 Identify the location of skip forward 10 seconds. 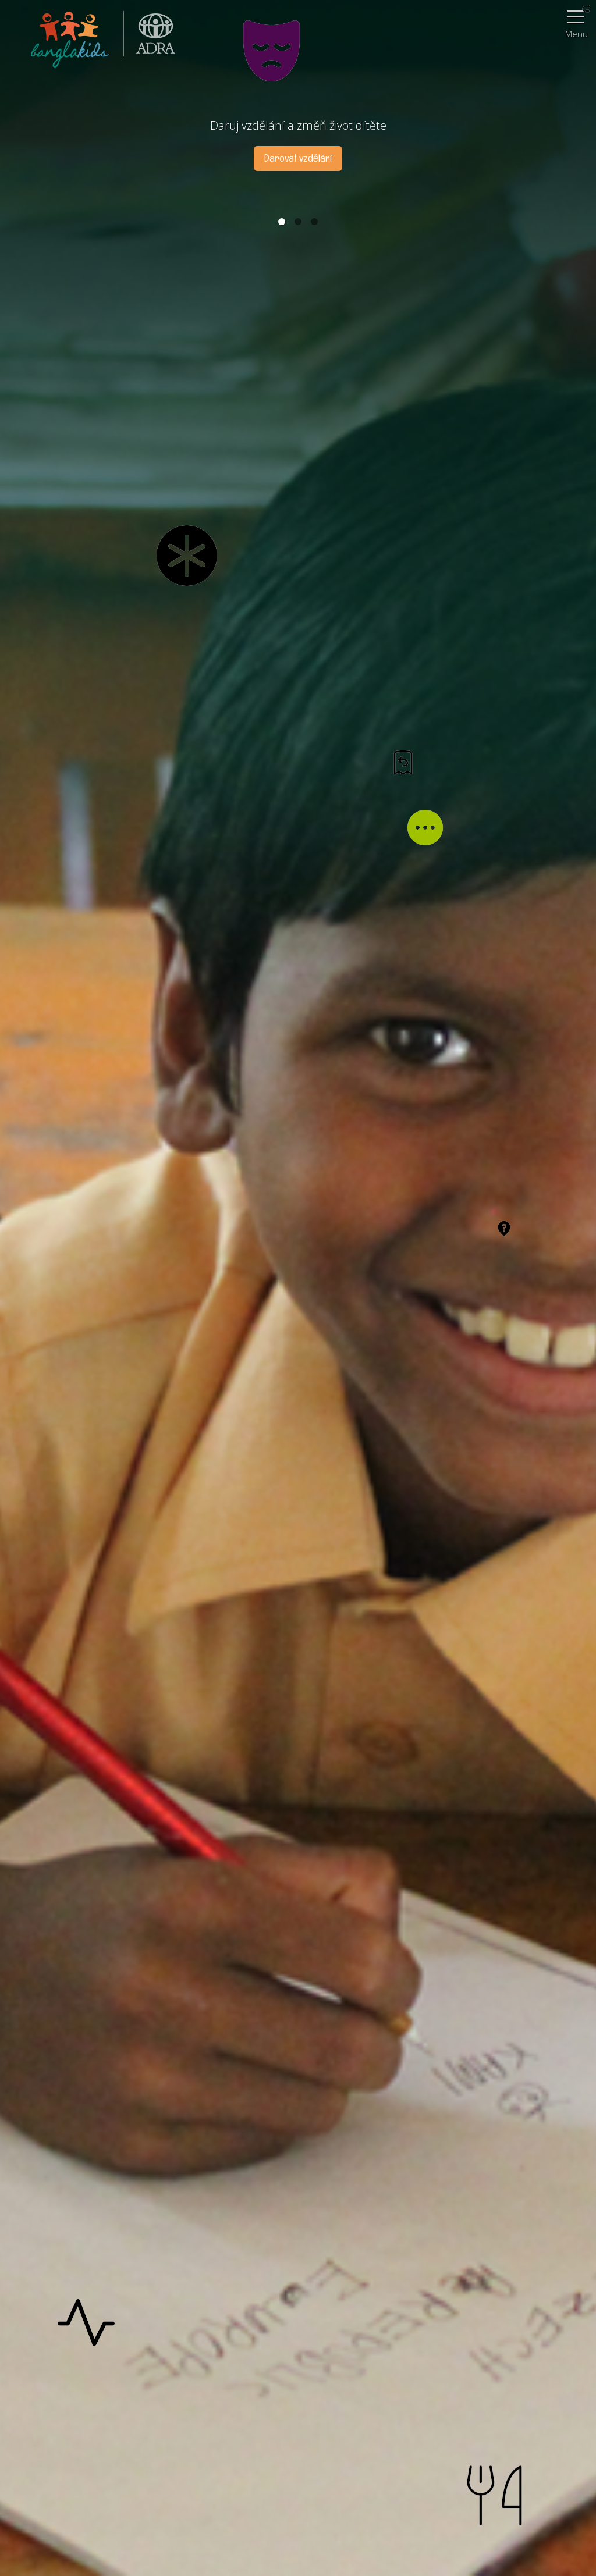
(586, 9).